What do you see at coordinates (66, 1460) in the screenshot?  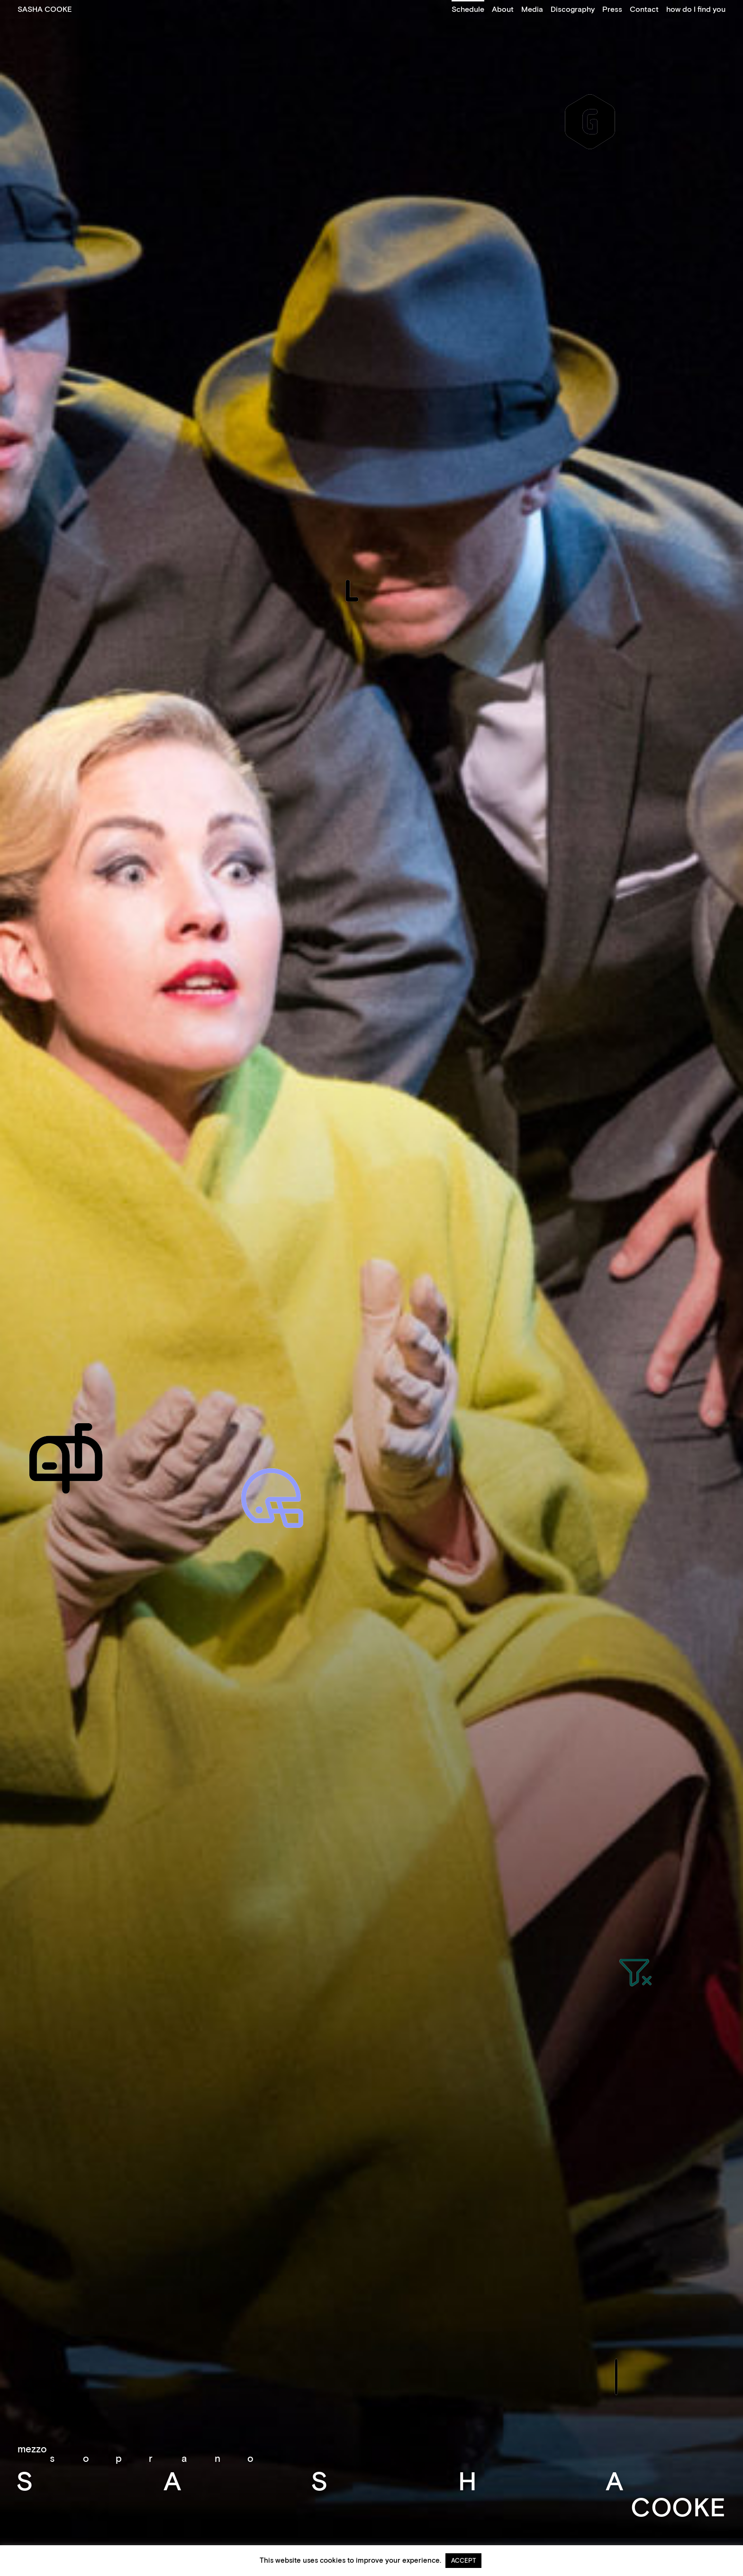 I see `access your mailbox or inbox` at bounding box center [66, 1460].